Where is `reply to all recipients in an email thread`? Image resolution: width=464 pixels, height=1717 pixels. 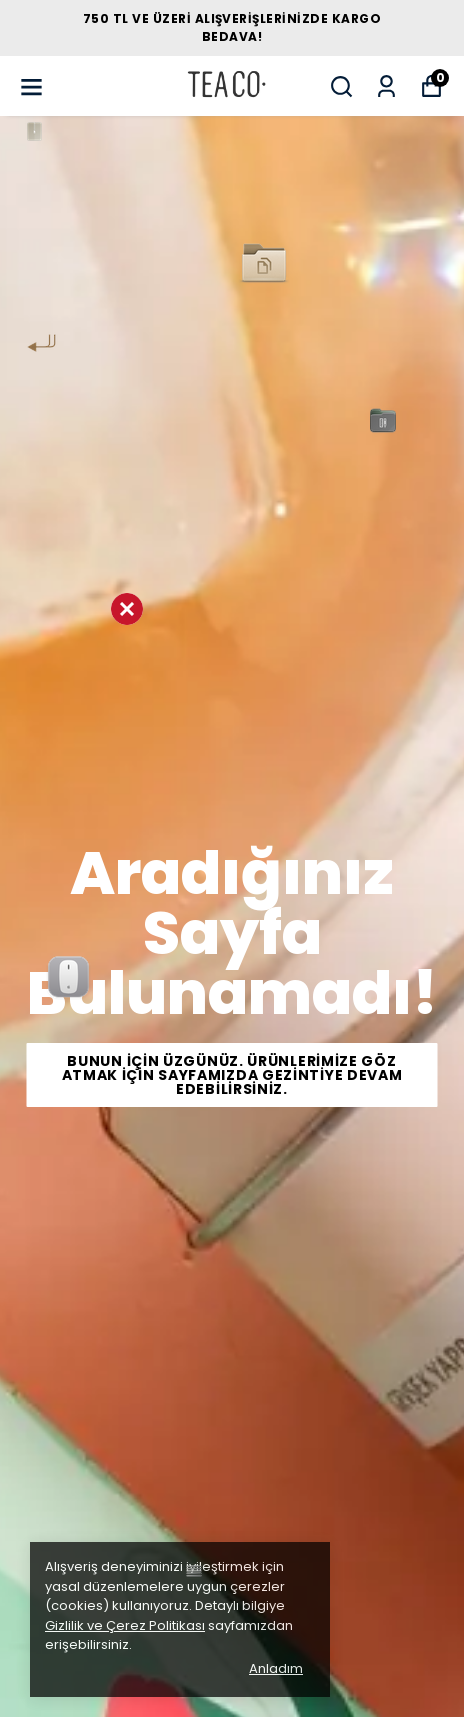 reply to all recipients in an email thread is located at coordinates (41, 343).